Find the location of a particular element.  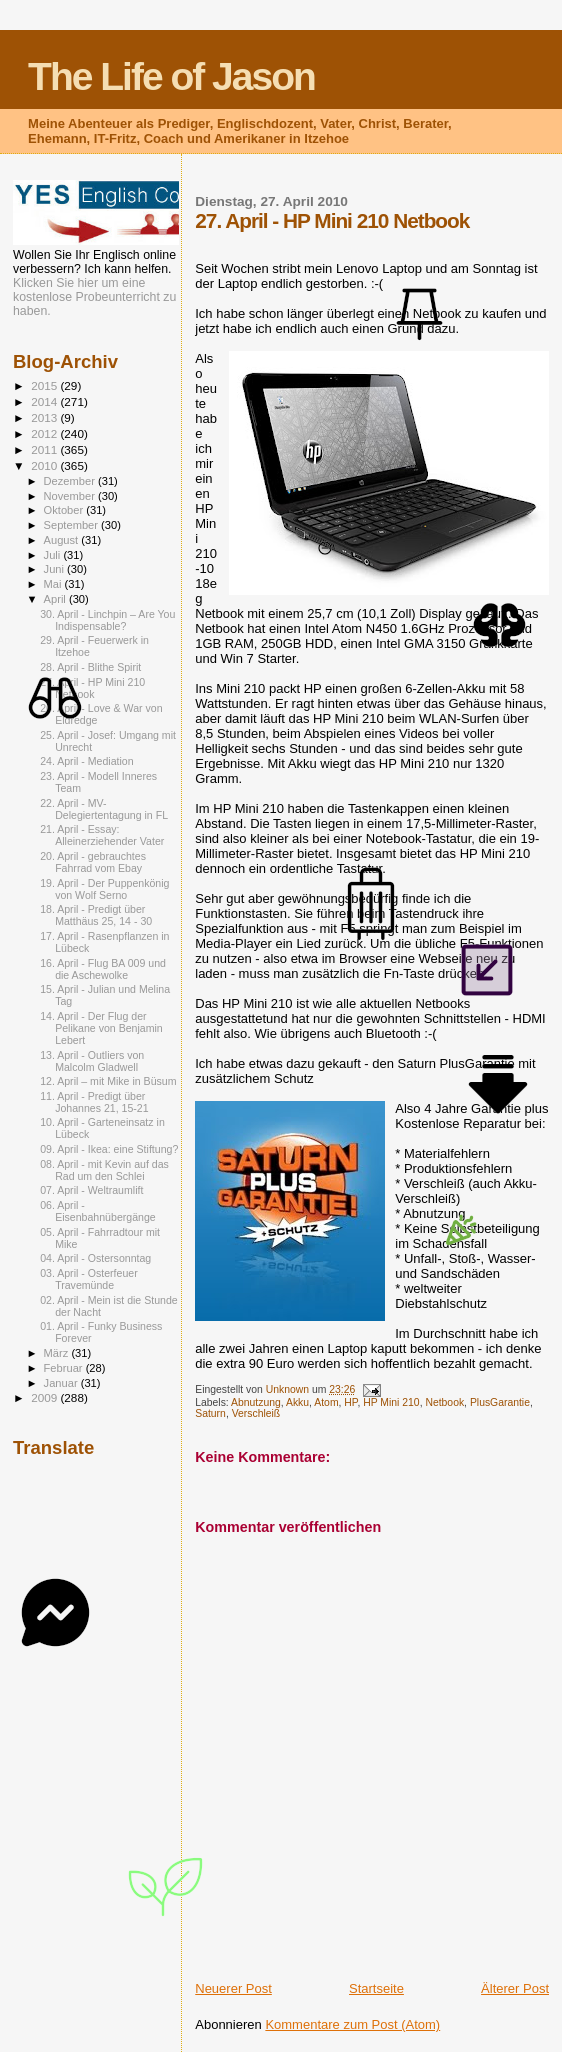

manage travel or trip details is located at coordinates (371, 905).